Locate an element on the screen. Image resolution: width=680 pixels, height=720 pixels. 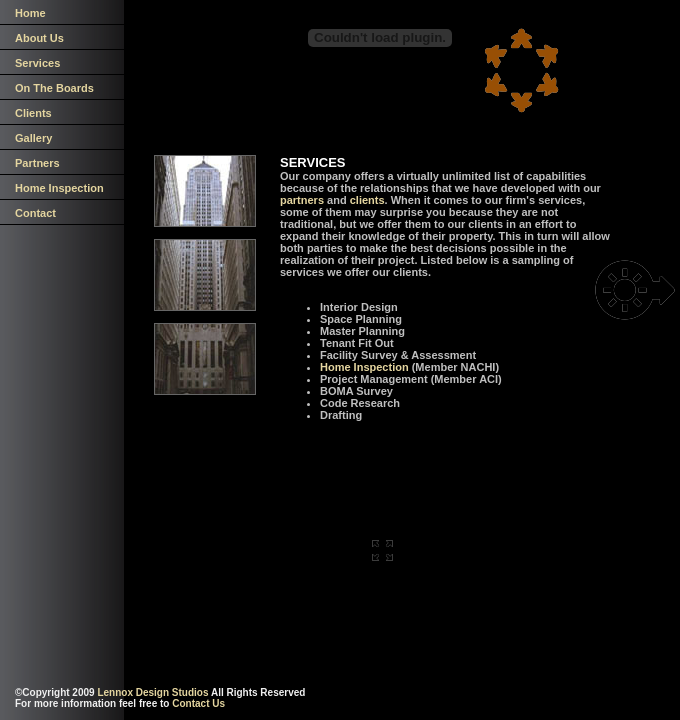
advance time to the next day is located at coordinates (635, 290).